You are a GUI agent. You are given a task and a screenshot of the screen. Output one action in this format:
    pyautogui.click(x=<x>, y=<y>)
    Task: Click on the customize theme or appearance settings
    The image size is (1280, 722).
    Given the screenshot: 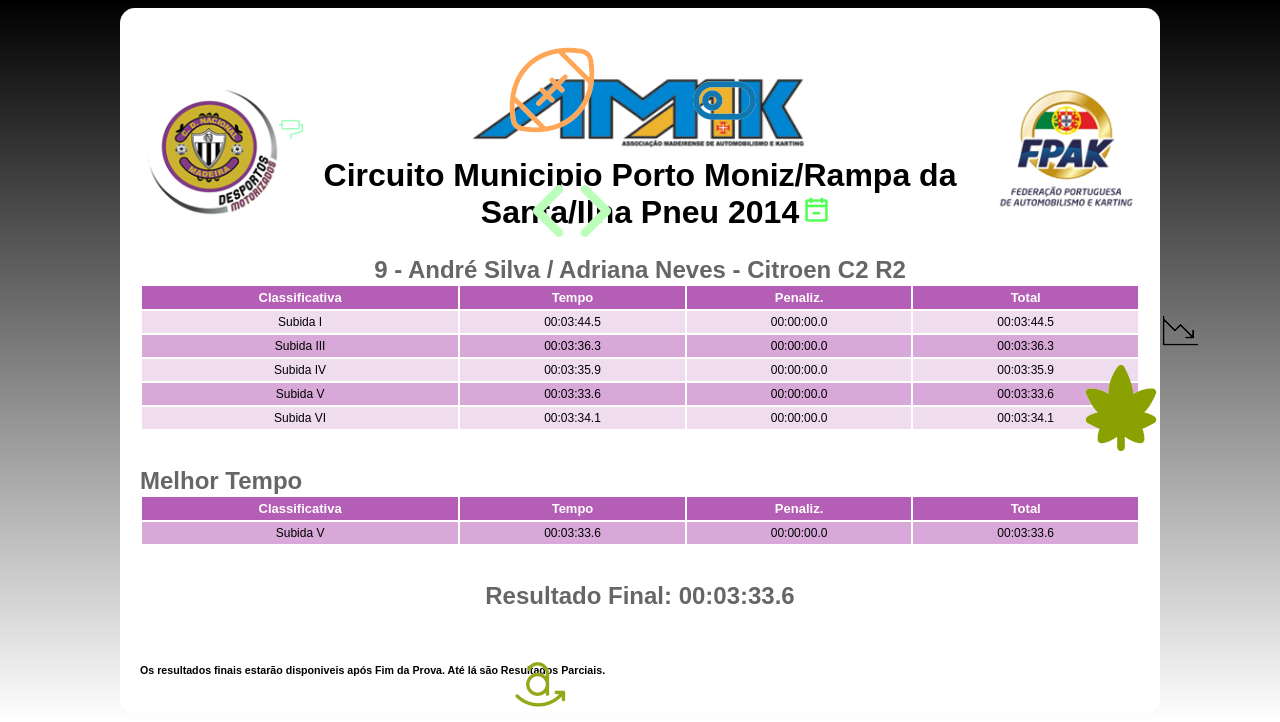 What is the action you would take?
    pyautogui.click(x=291, y=128)
    